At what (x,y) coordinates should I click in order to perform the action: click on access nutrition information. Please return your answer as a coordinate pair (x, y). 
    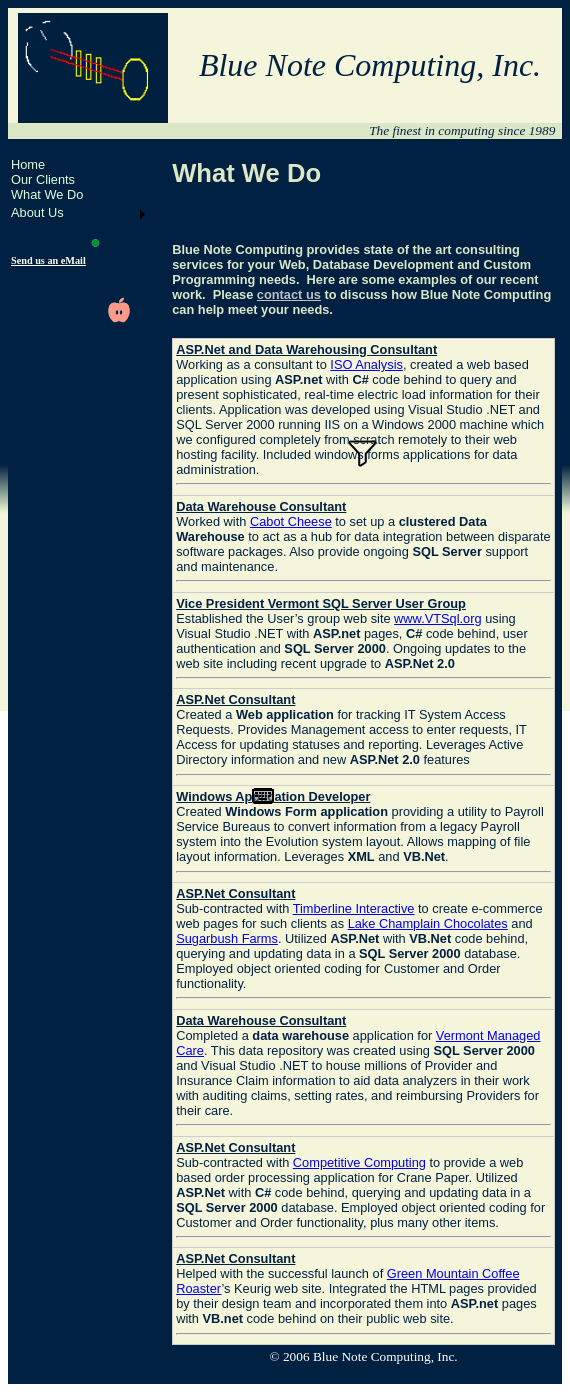
    Looking at the image, I should click on (119, 310).